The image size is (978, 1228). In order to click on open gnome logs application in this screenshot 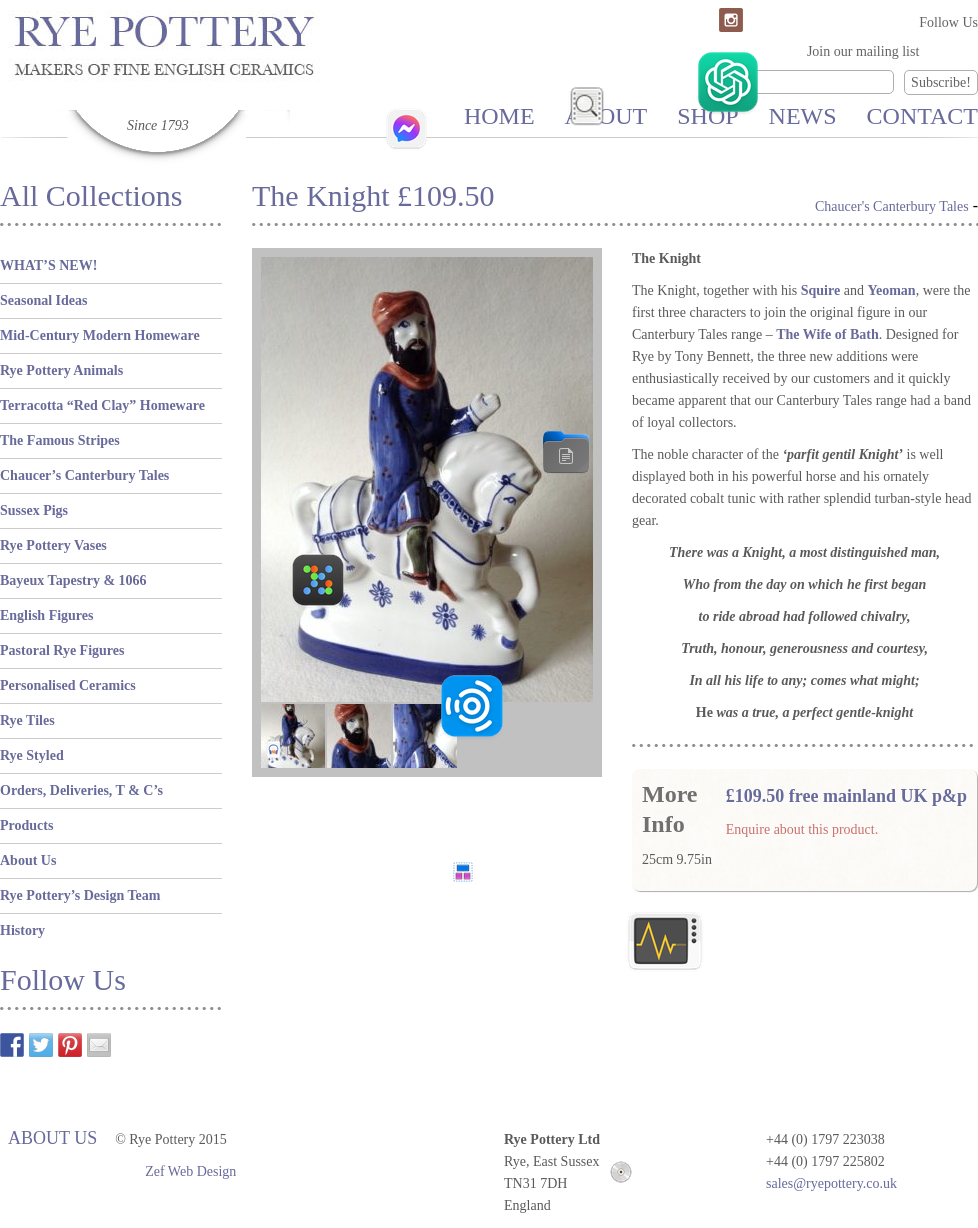, I will do `click(587, 106)`.